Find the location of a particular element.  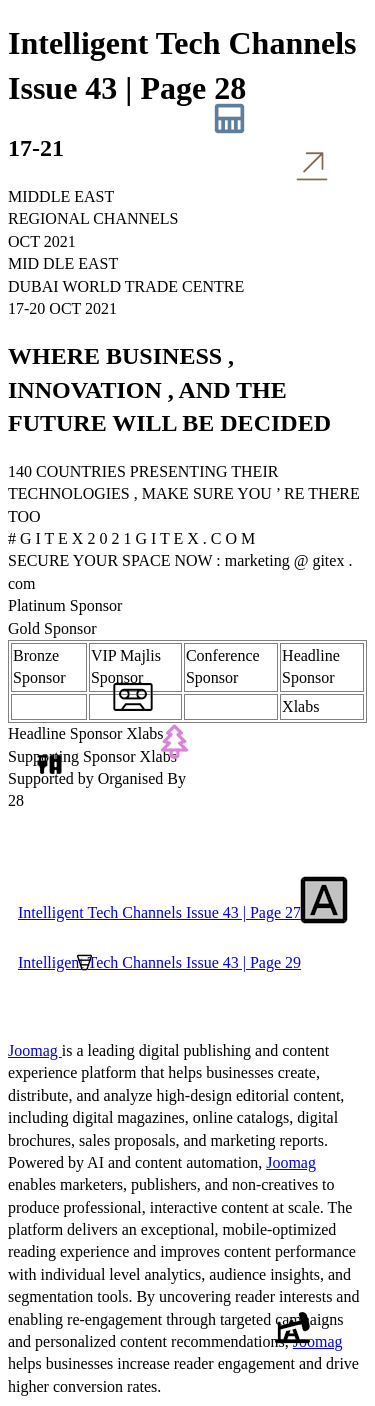

view sales funnel analytics is located at coordinates (84, 962).